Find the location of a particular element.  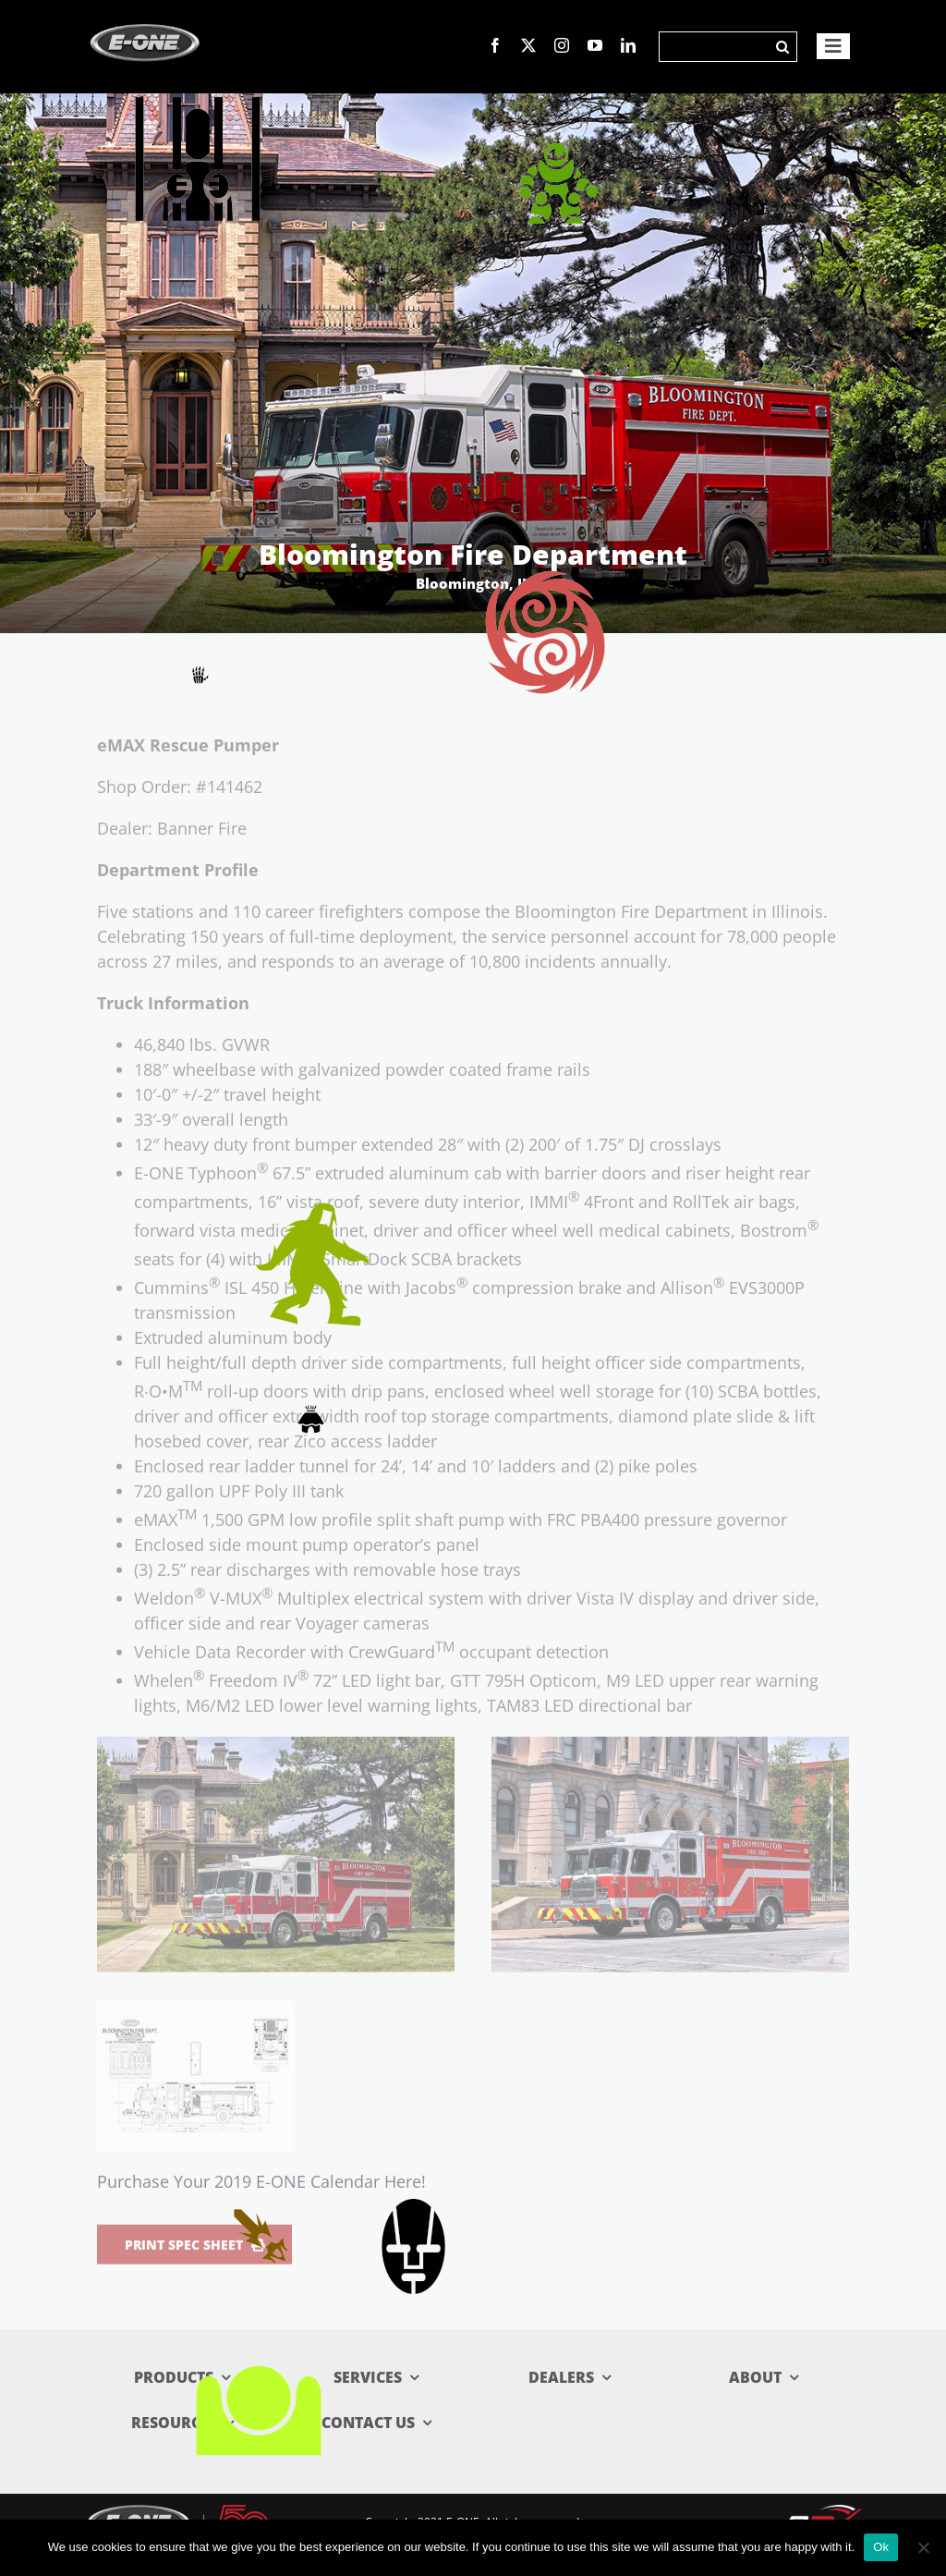

select a hut or shelter in-game is located at coordinates (310, 1419).